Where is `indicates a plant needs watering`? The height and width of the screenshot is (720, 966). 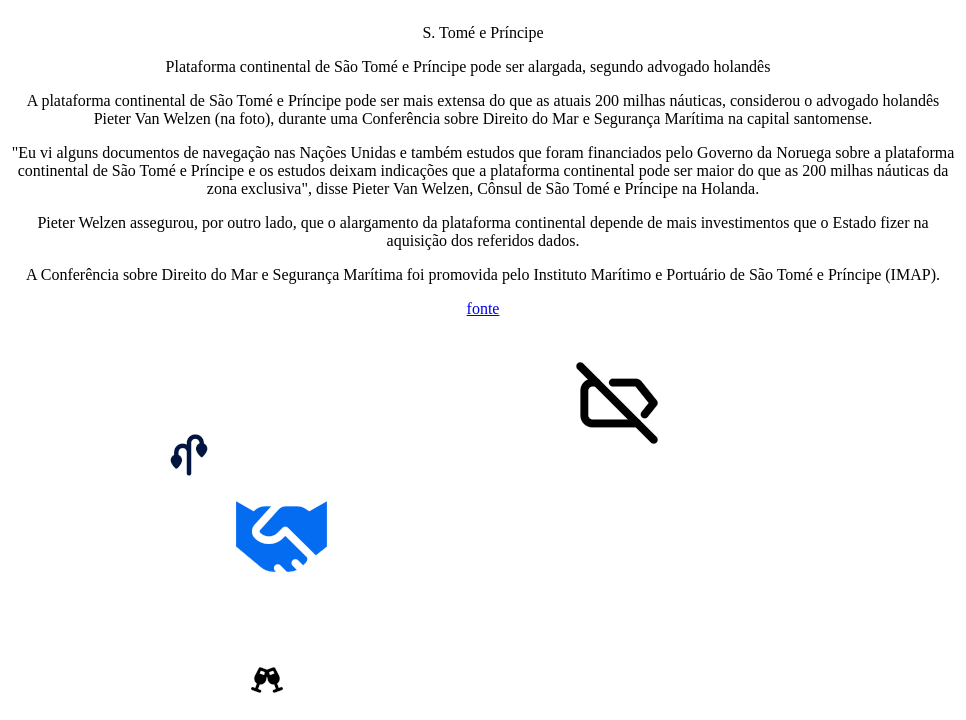 indicates a plant needs watering is located at coordinates (189, 455).